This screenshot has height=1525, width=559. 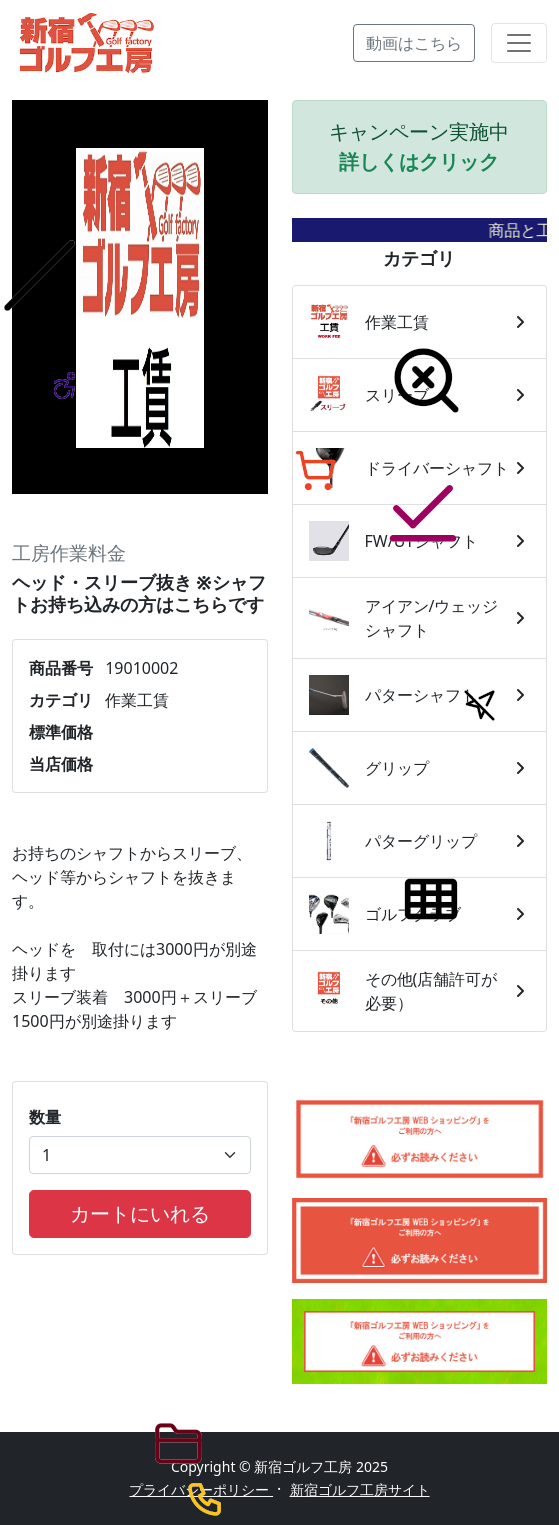 I want to click on view your shopping cart, so click(x=315, y=470).